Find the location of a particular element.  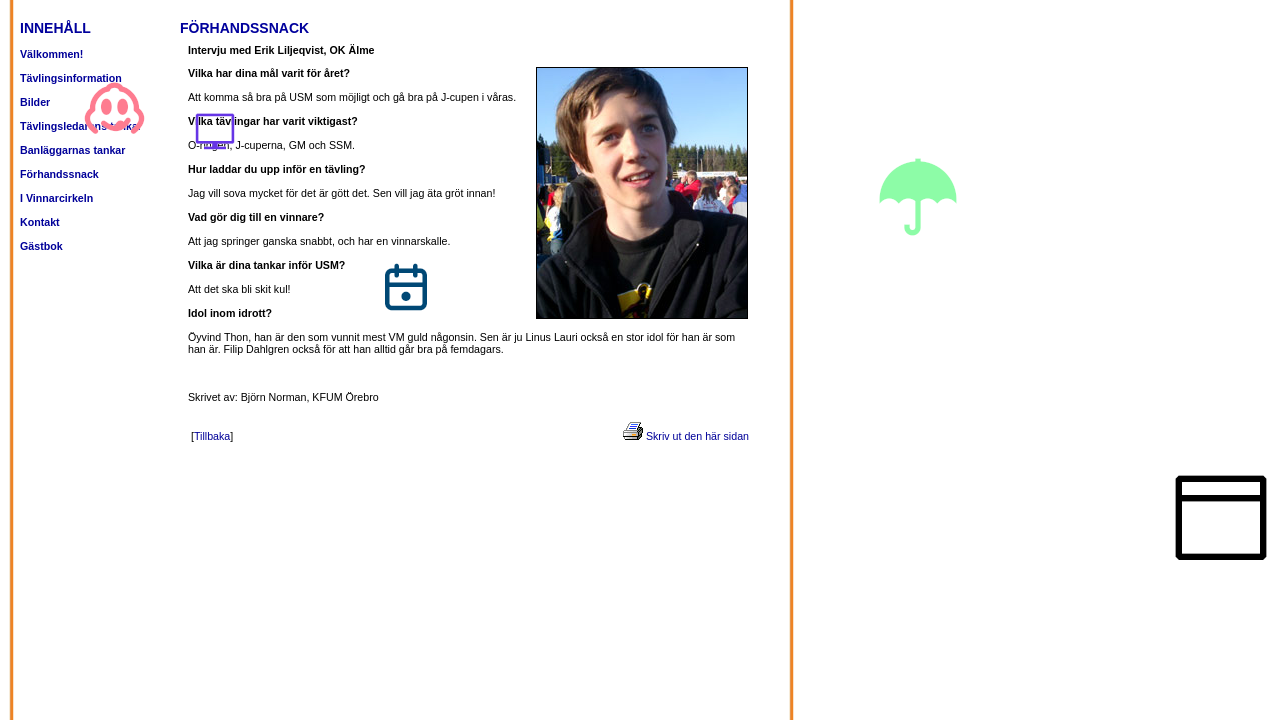

access virtual machine settings is located at coordinates (215, 130).